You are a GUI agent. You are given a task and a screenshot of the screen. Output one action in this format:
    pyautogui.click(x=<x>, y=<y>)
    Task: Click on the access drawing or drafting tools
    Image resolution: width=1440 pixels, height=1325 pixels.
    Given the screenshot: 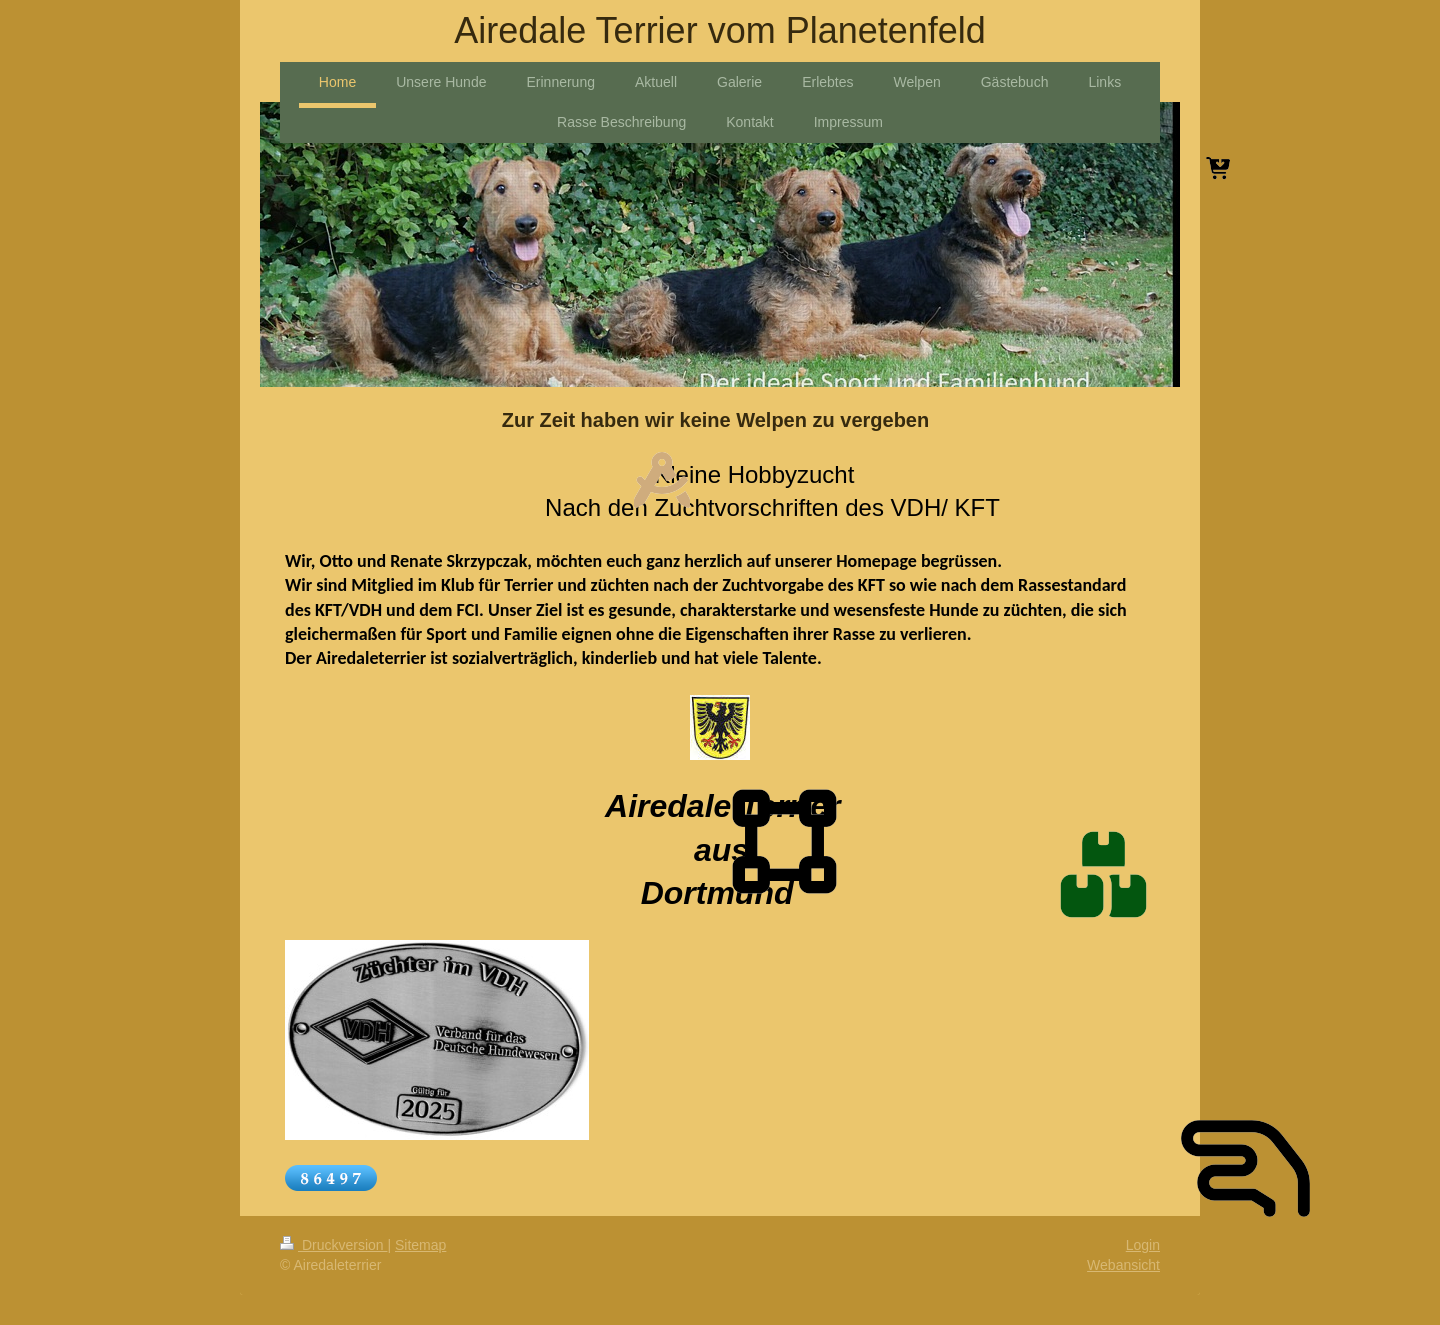 What is the action you would take?
    pyautogui.click(x=662, y=480)
    